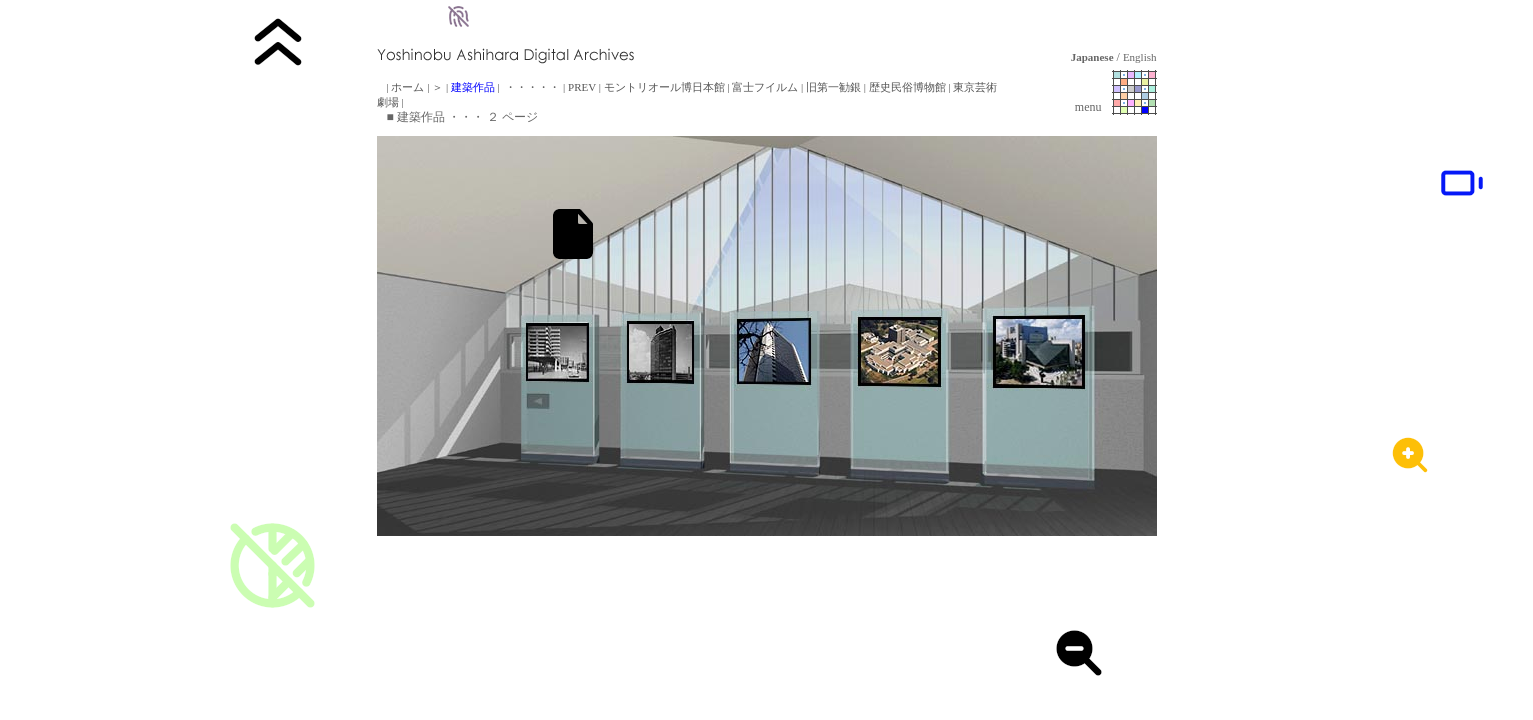 This screenshot has width=1533, height=720. I want to click on zoom out to see more content, so click(1079, 653).